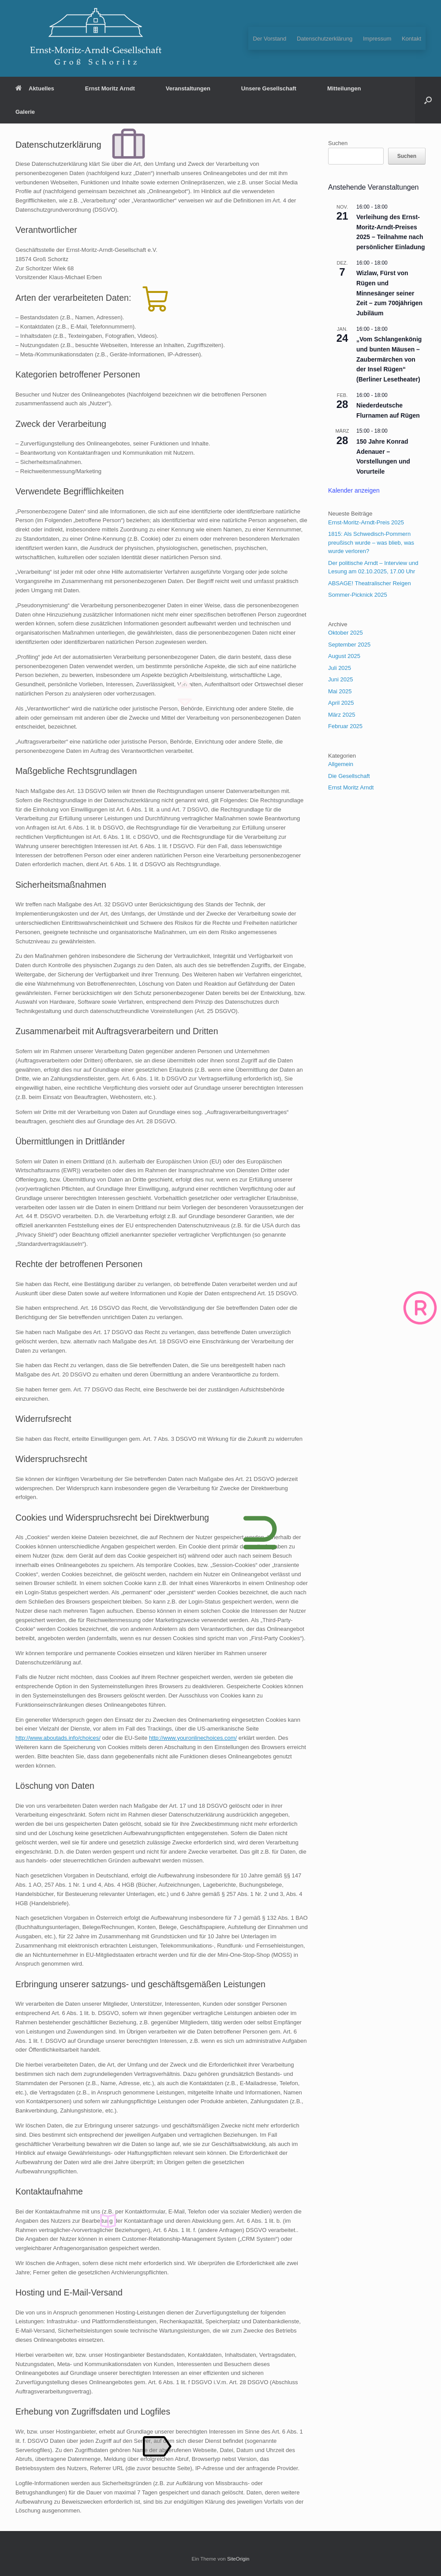 Image resolution: width=441 pixels, height=2576 pixels. Describe the element at coordinates (128, 145) in the screenshot. I see `access travel or trip planning features` at that location.